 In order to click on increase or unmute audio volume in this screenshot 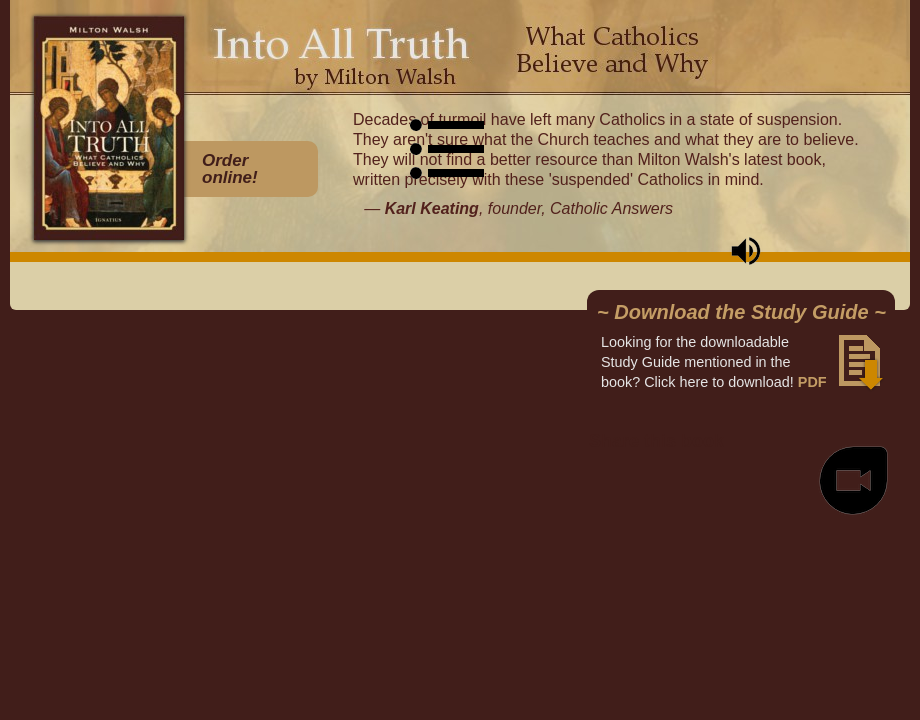, I will do `click(746, 251)`.